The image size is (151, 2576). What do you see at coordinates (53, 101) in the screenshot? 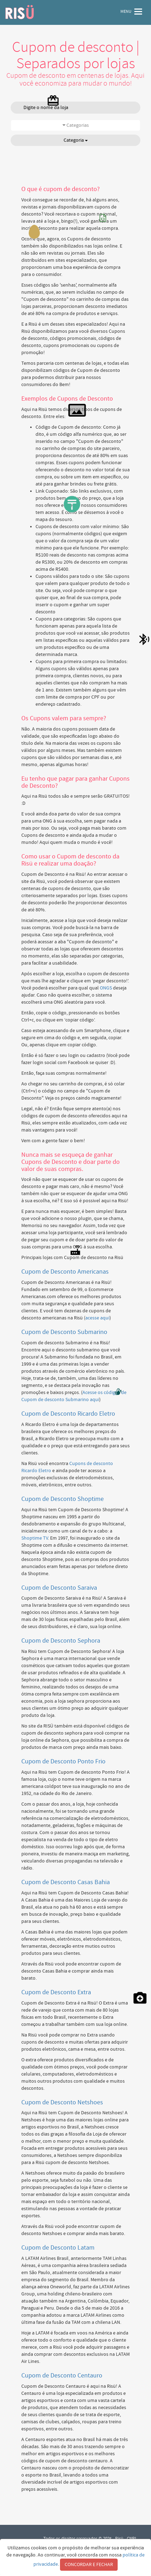
I see `redeem a gift card or voucher` at bounding box center [53, 101].